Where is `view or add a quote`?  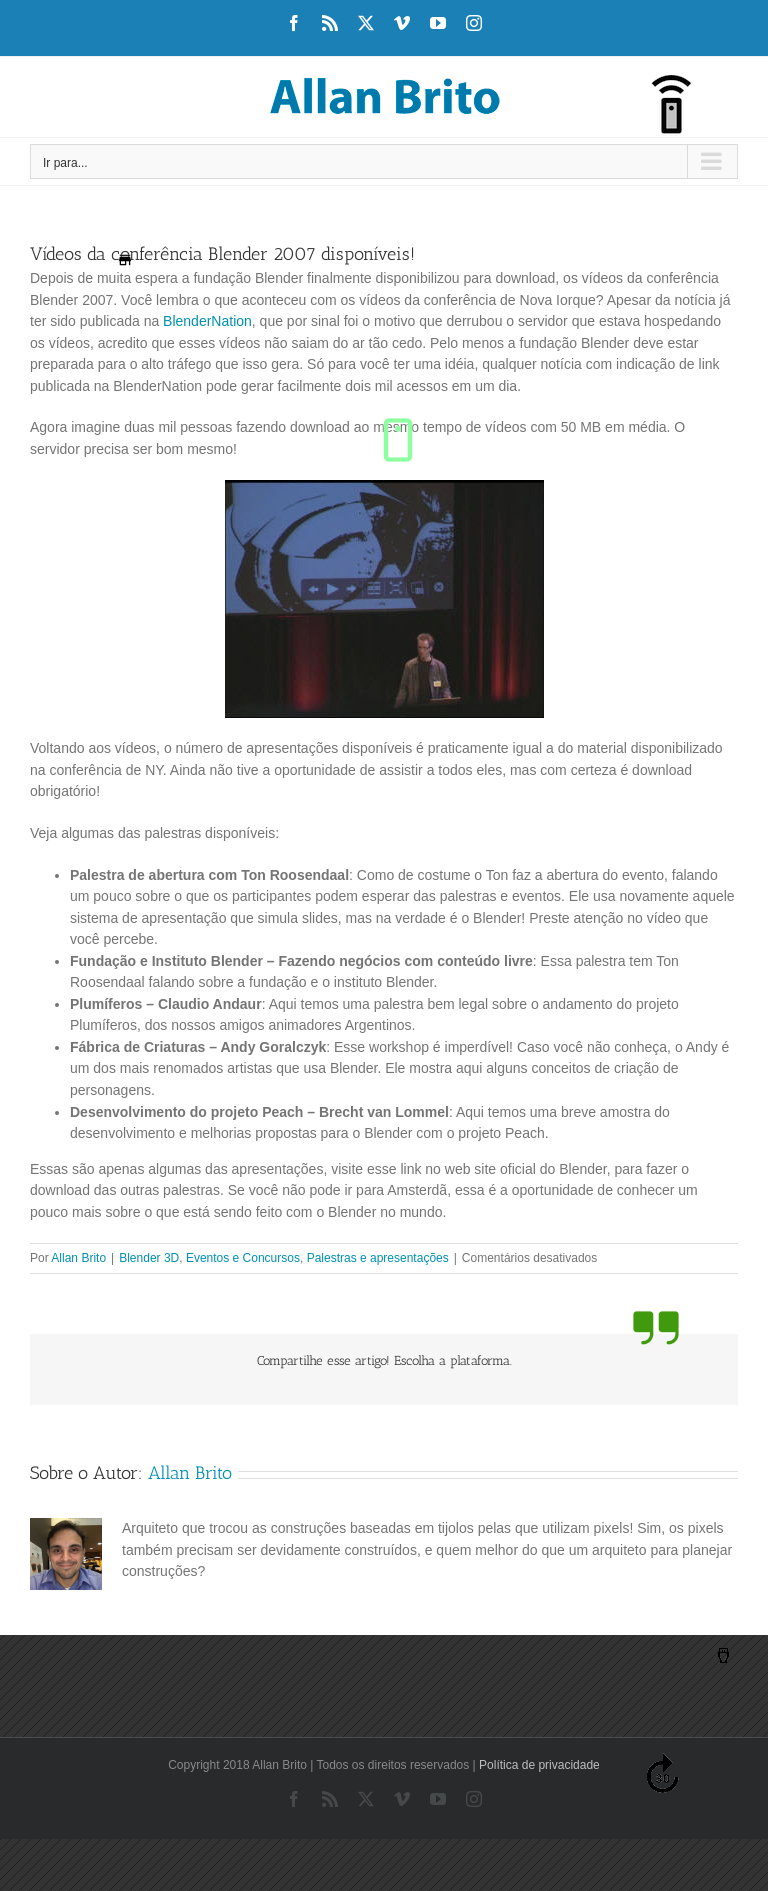 view or add a quote is located at coordinates (656, 1327).